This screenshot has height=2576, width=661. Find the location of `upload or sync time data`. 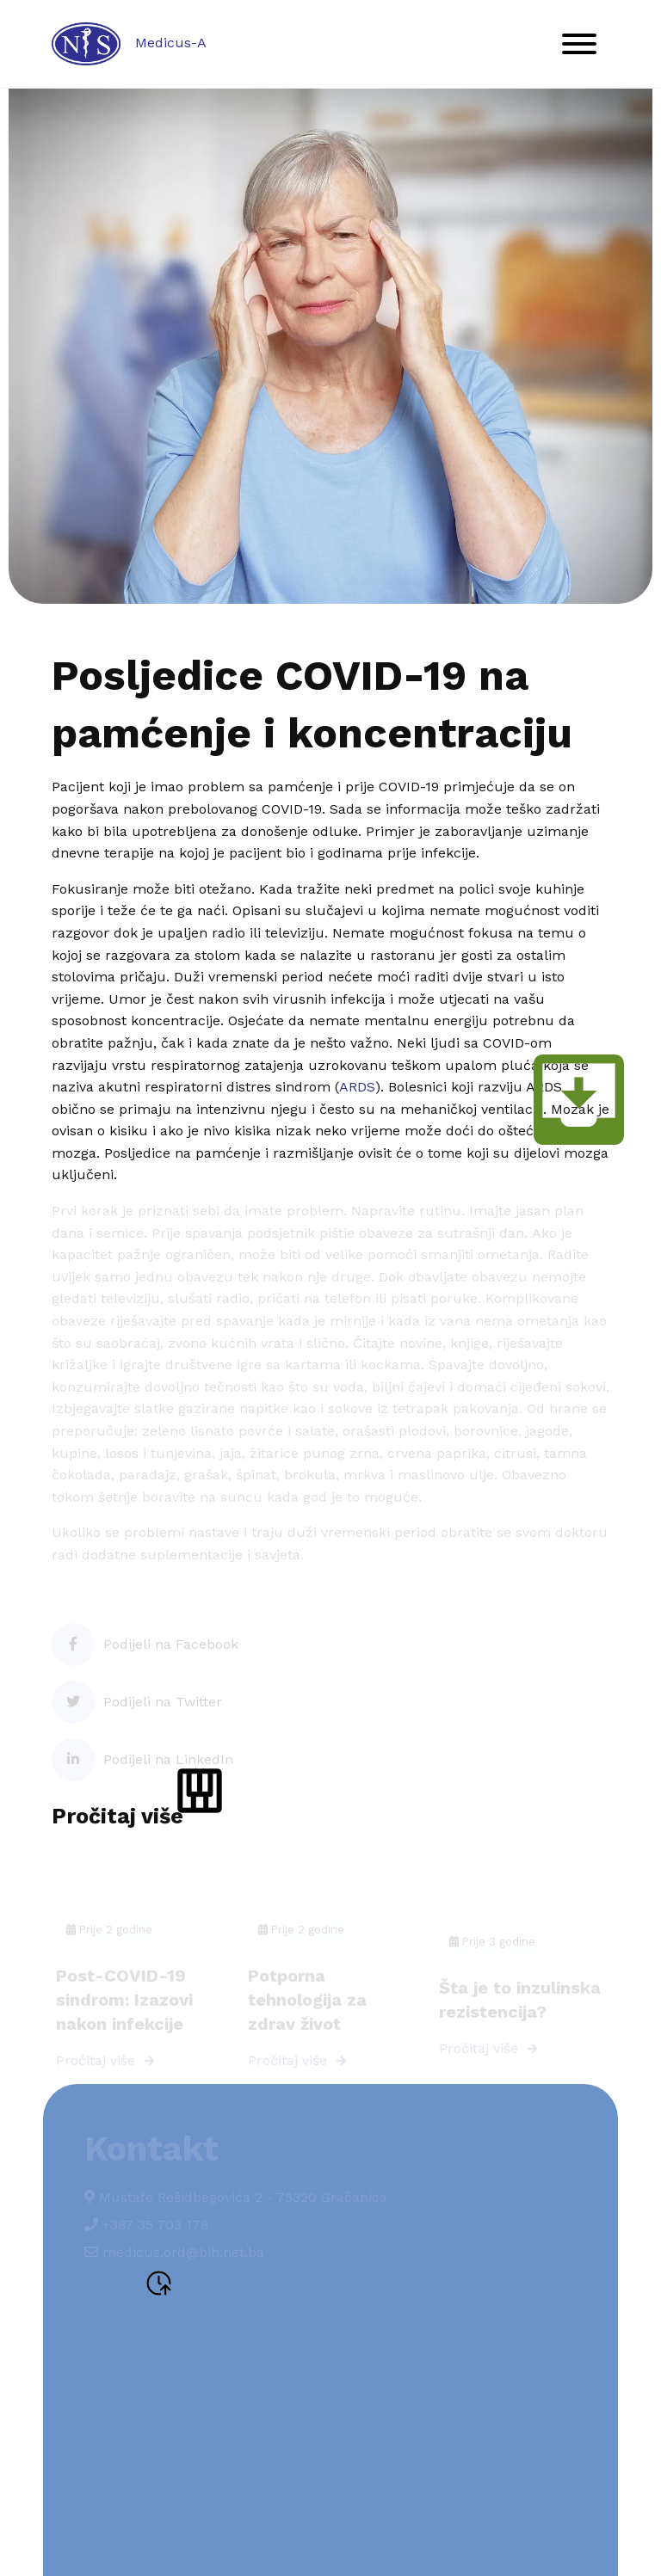

upload or sync time data is located at coordinates (158, 2283).